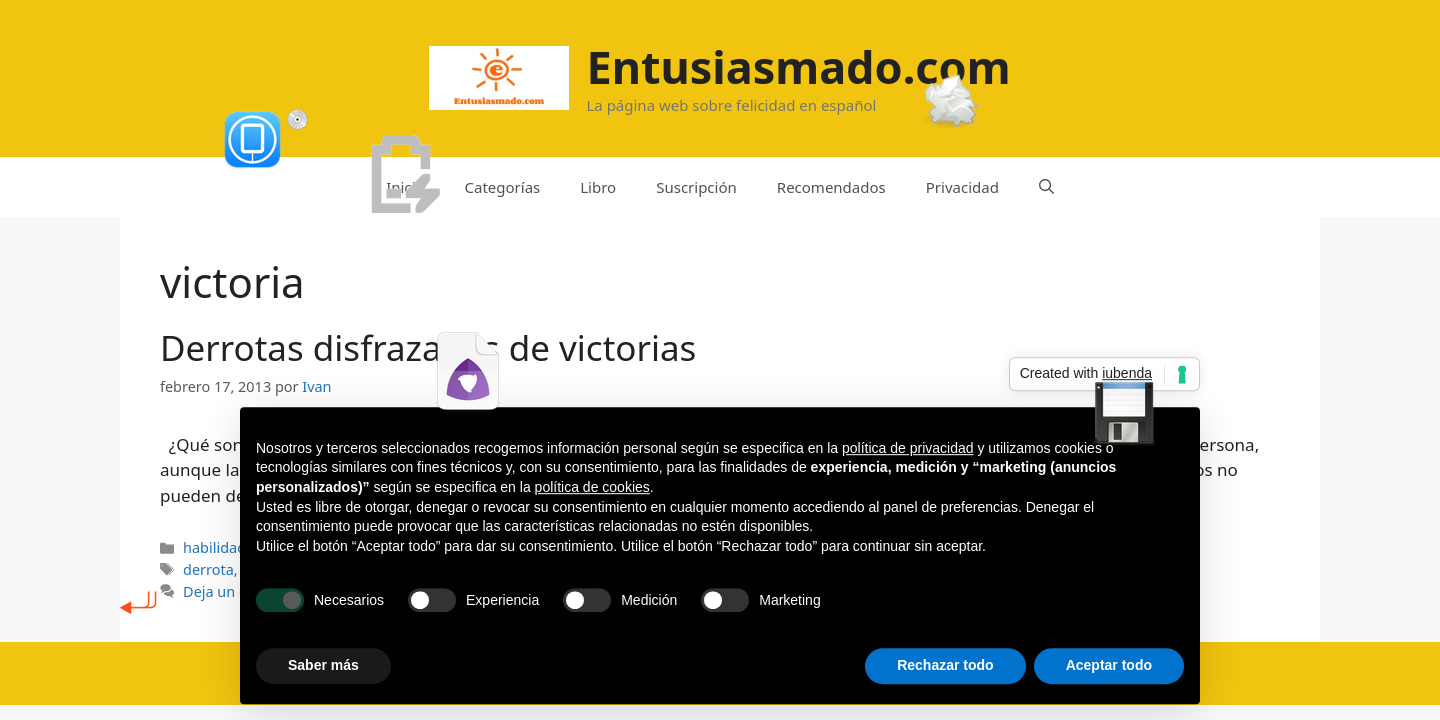 This screenshot has width=1440, height=720. I want to click on access text animation settings, so click(141, 394).